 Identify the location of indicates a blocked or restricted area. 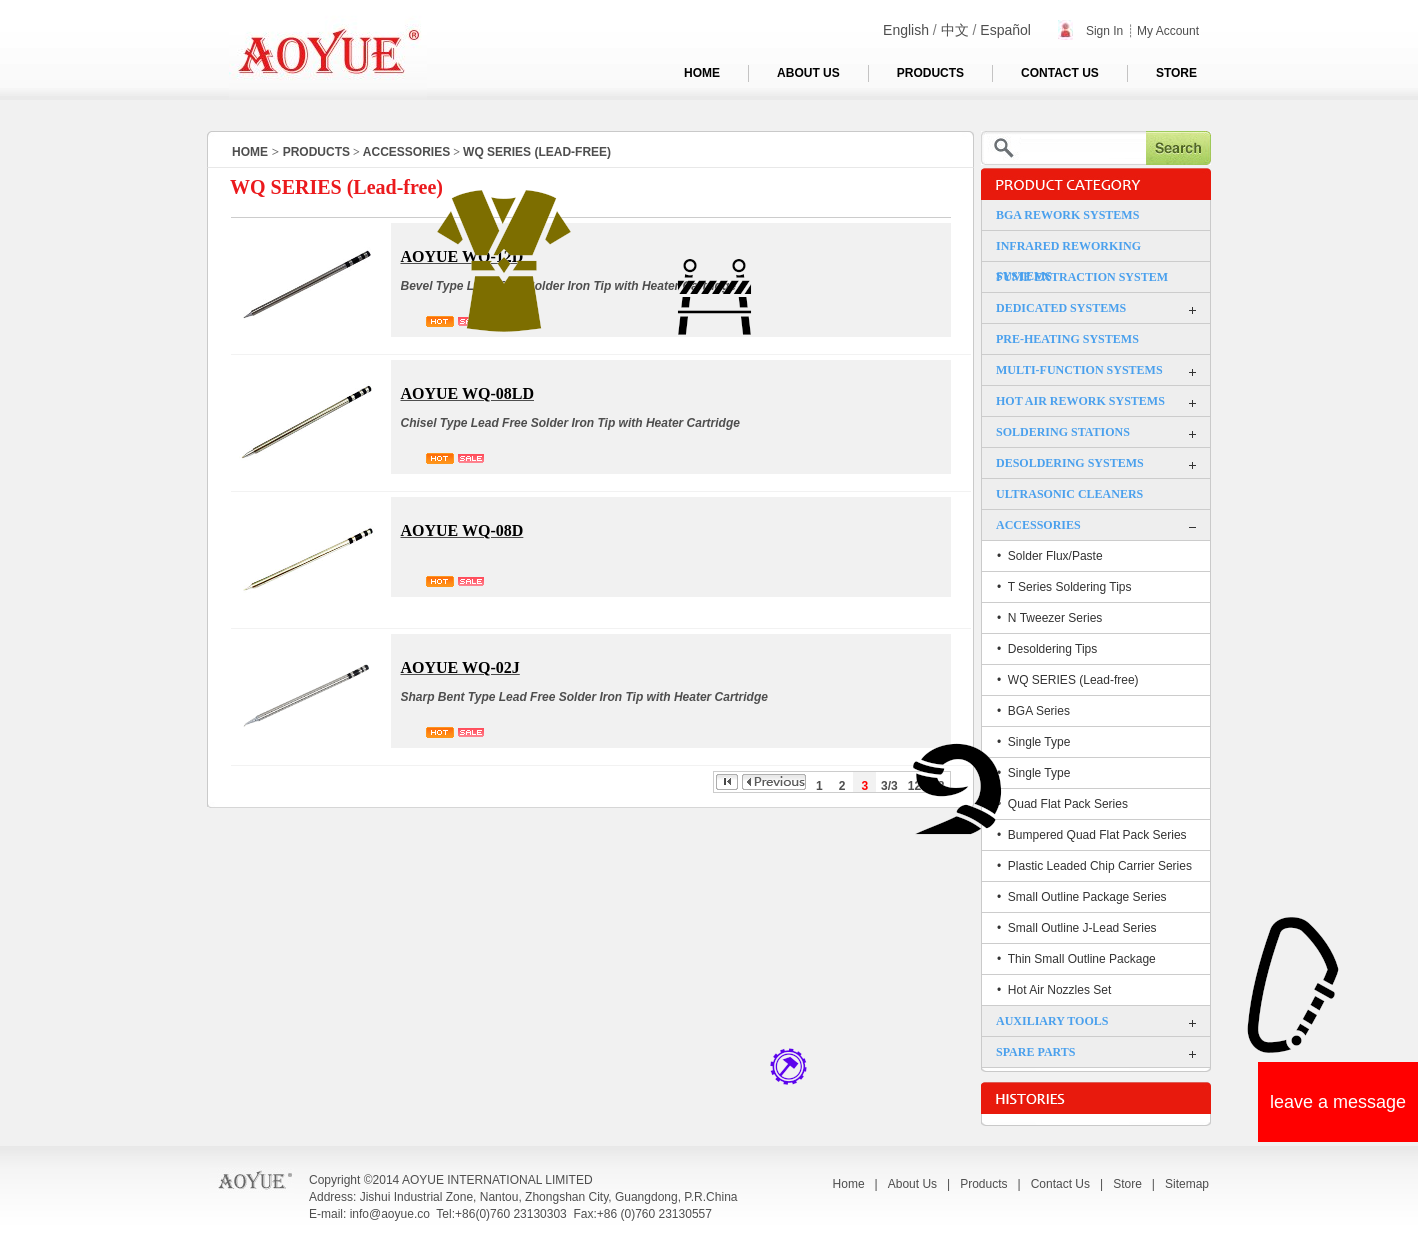
(714, 295).